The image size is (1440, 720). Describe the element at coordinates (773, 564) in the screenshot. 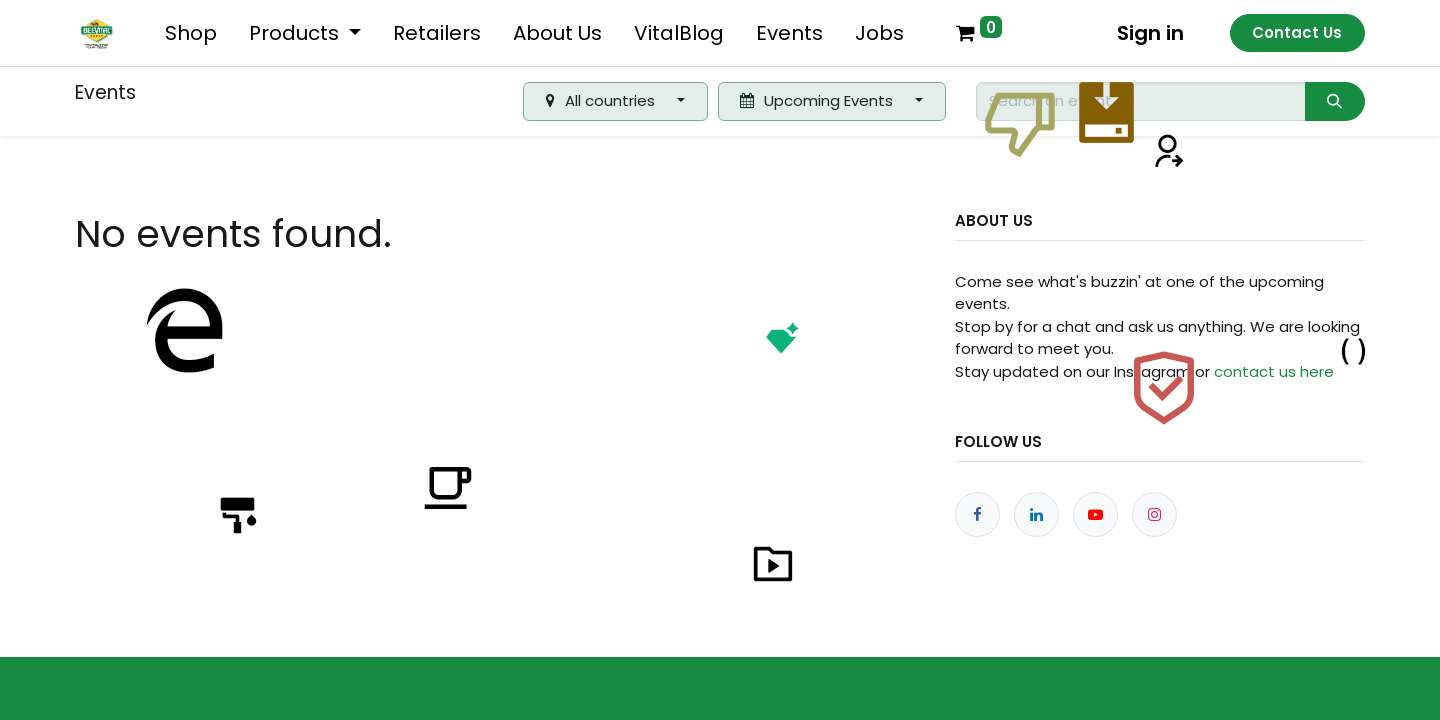

I see `open video files folder` at that location.